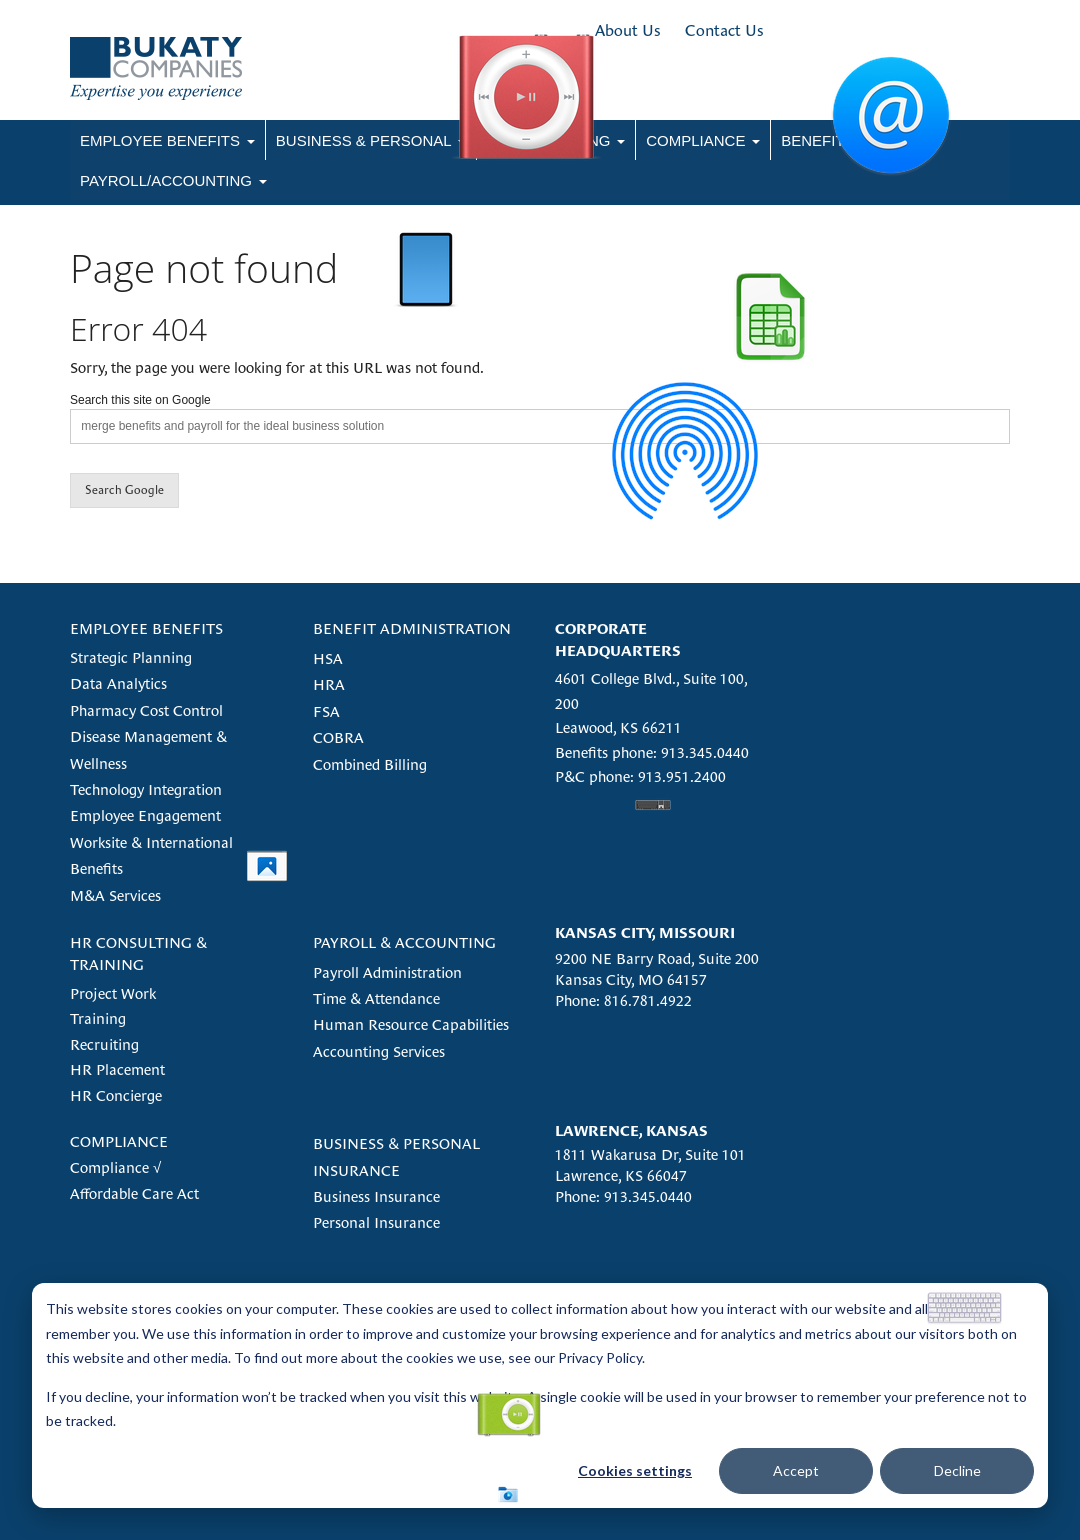 The width and height of the screenshot is (1080, 1540). Describe the element at coordinates (508, 1495) in the screenshot. I see `open microsoft dynamics 365 sales folder` at that location.